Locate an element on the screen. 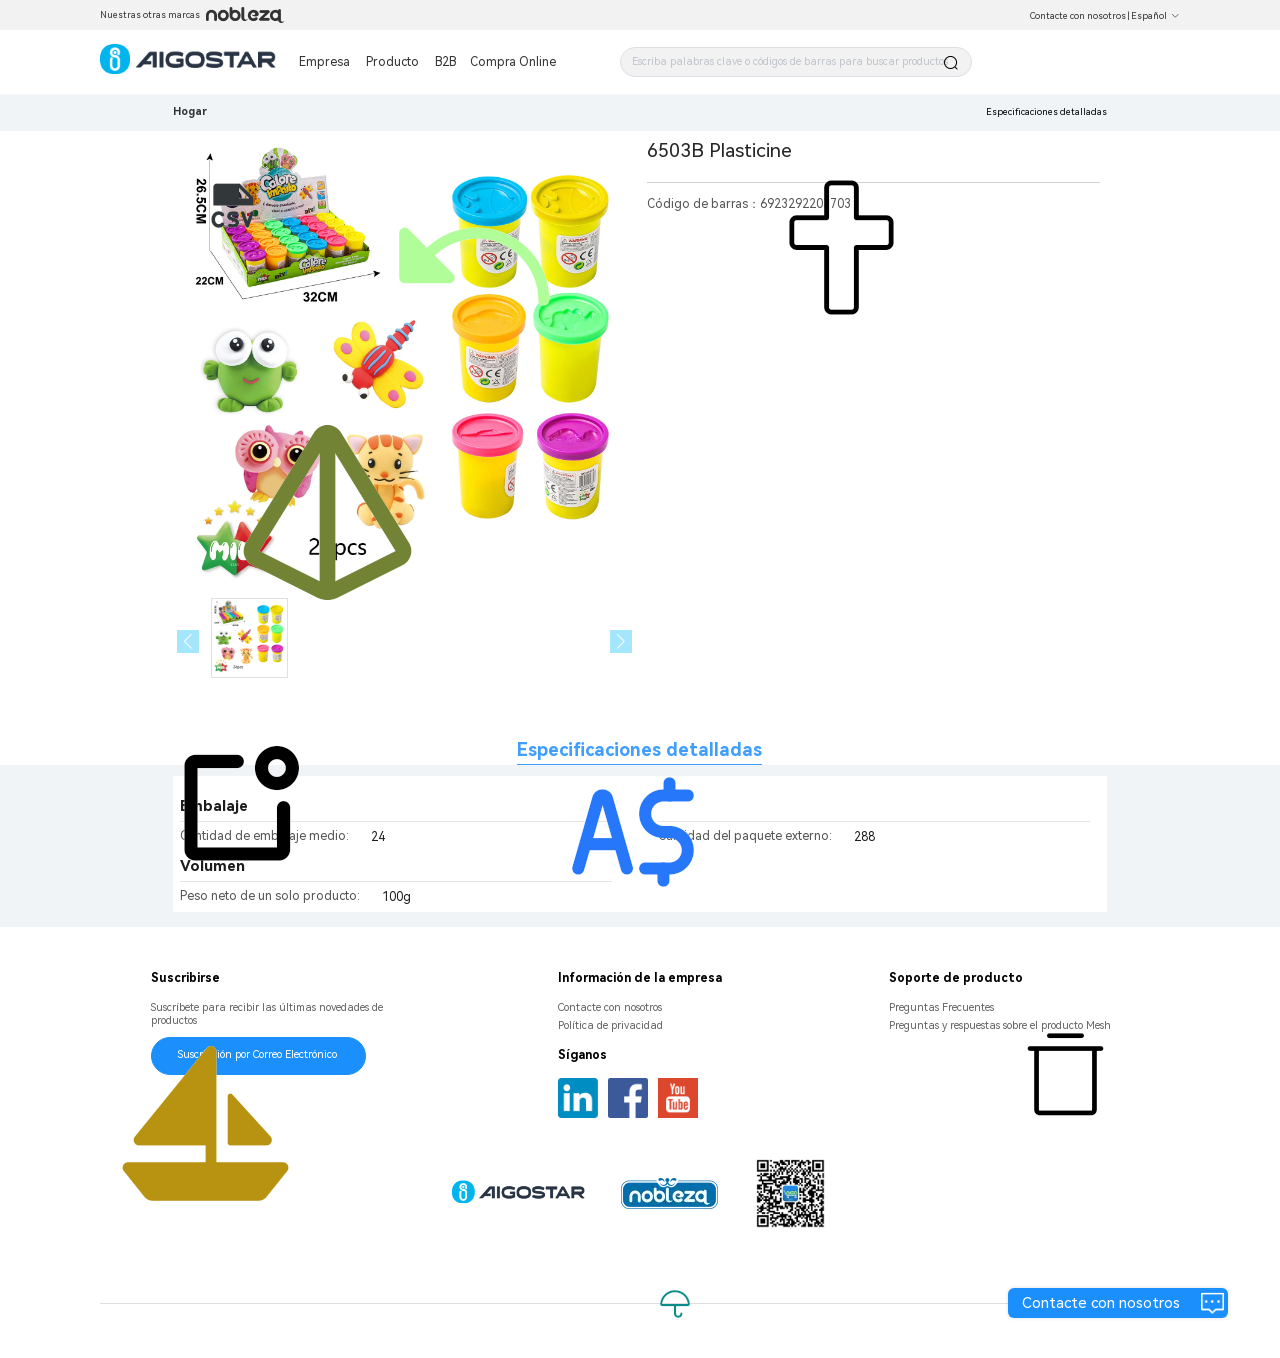  indicates australian dollar currency is located at coordinates (633, 832).